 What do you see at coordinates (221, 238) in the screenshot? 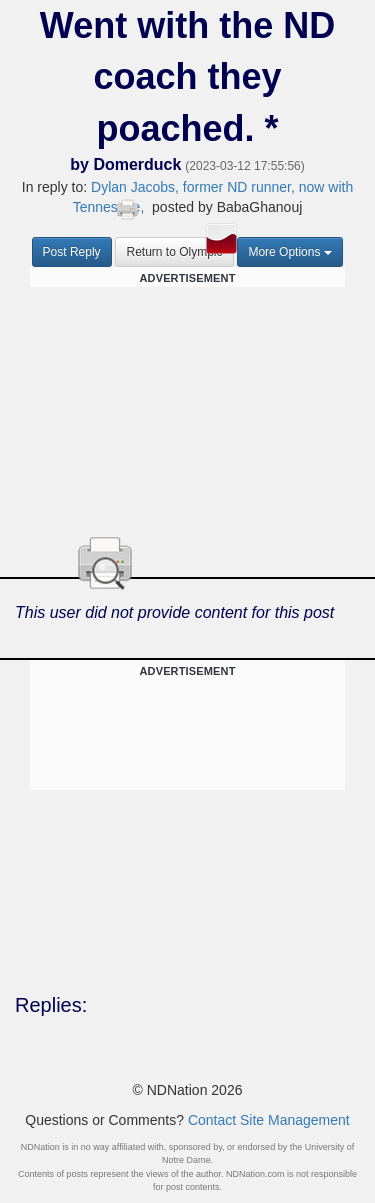
I see `open wine application for running windows programs` at bounding box center [221, 238].